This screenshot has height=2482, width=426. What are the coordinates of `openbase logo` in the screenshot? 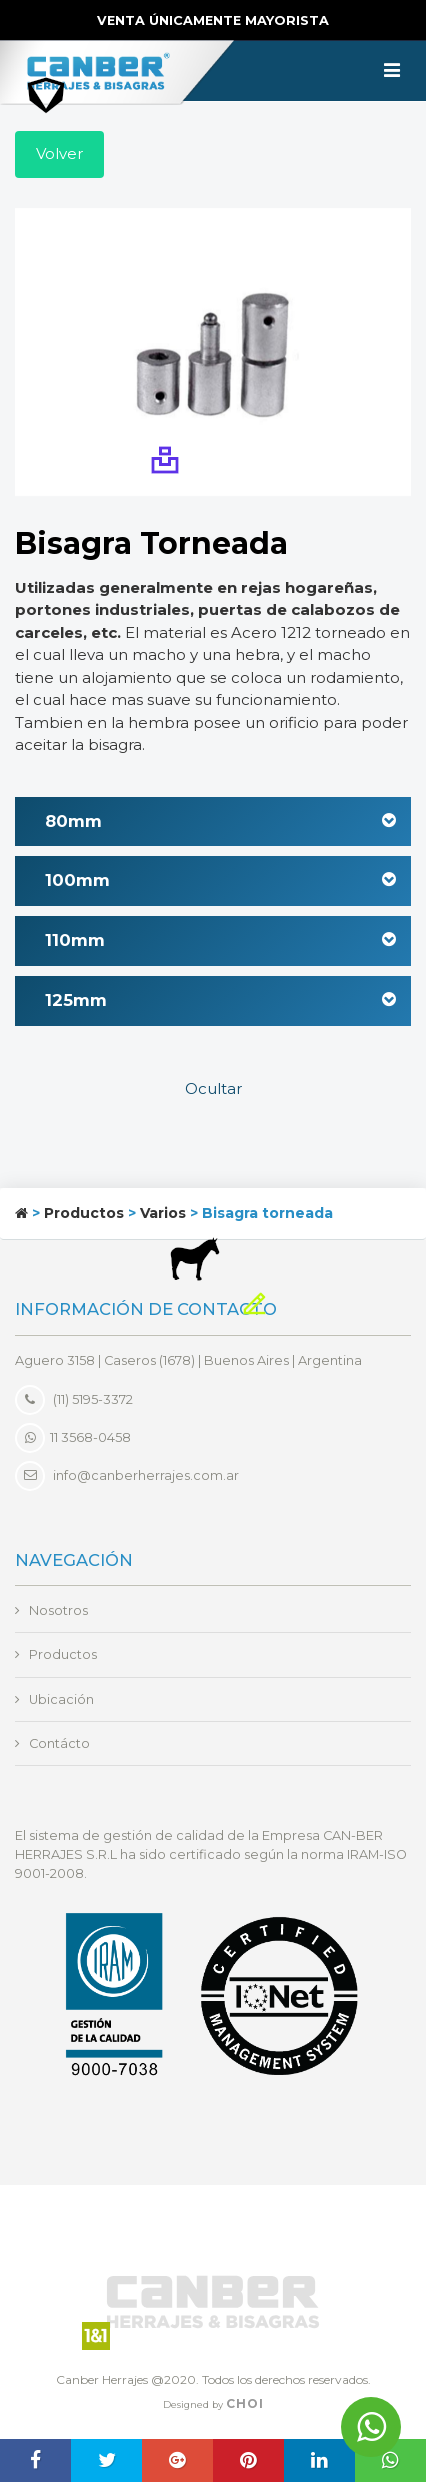 It's located at (46, 94).